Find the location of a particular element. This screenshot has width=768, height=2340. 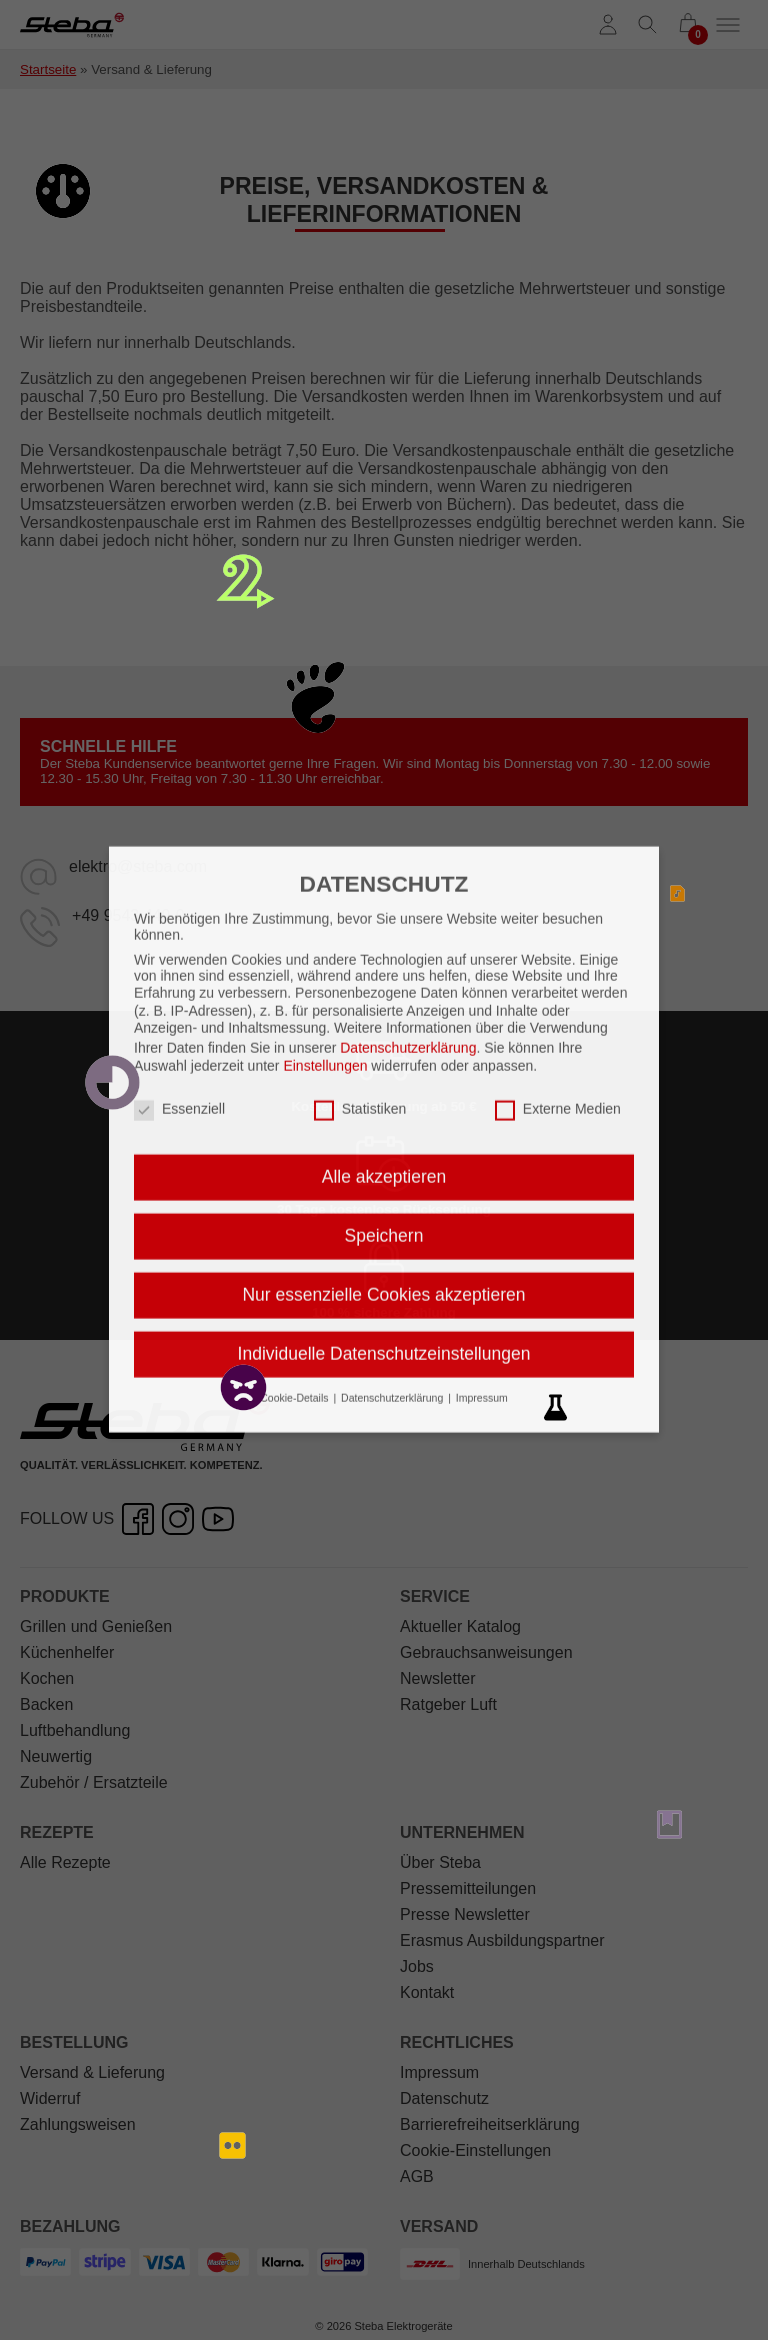

react to a message with anger is located at coordinates (243, 1387).